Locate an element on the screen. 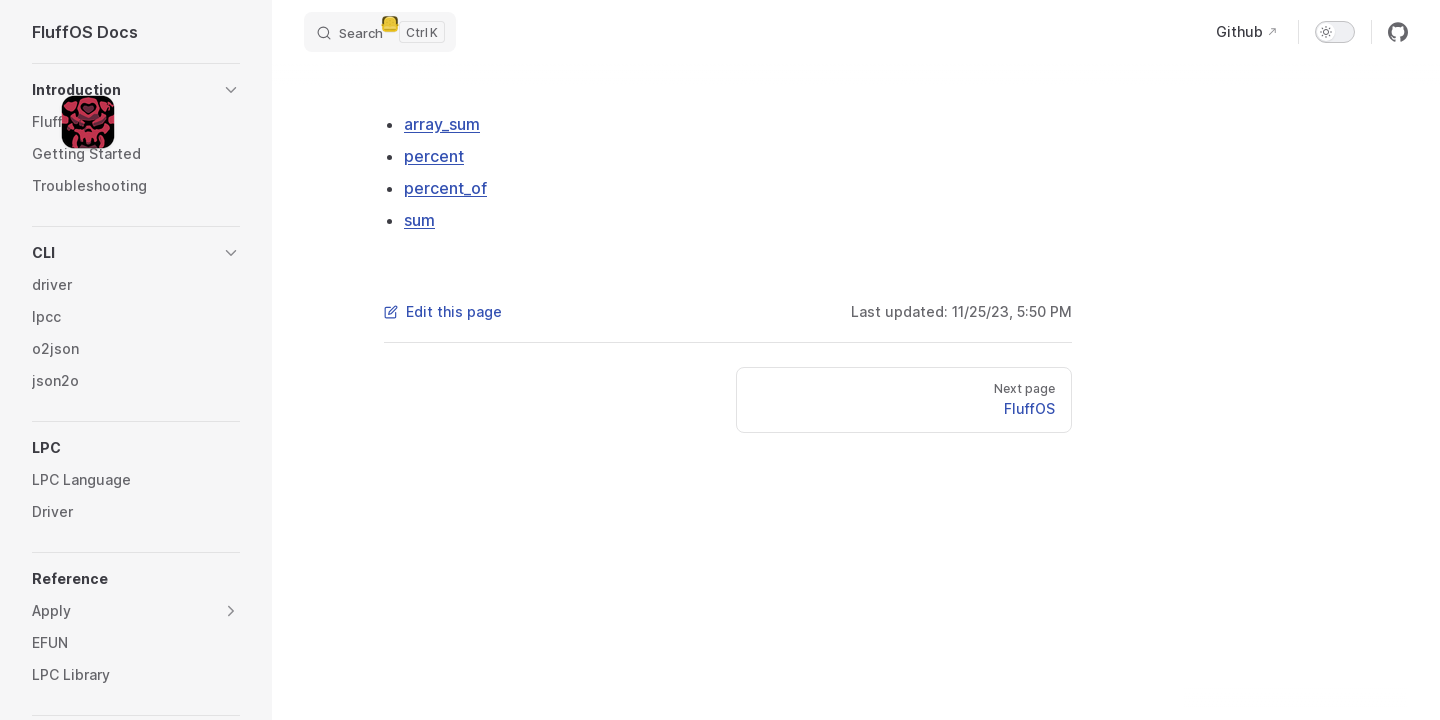 The width and height of the screenshot is (1440, 720). launch helltaker game is located at coordinates (88, 122).